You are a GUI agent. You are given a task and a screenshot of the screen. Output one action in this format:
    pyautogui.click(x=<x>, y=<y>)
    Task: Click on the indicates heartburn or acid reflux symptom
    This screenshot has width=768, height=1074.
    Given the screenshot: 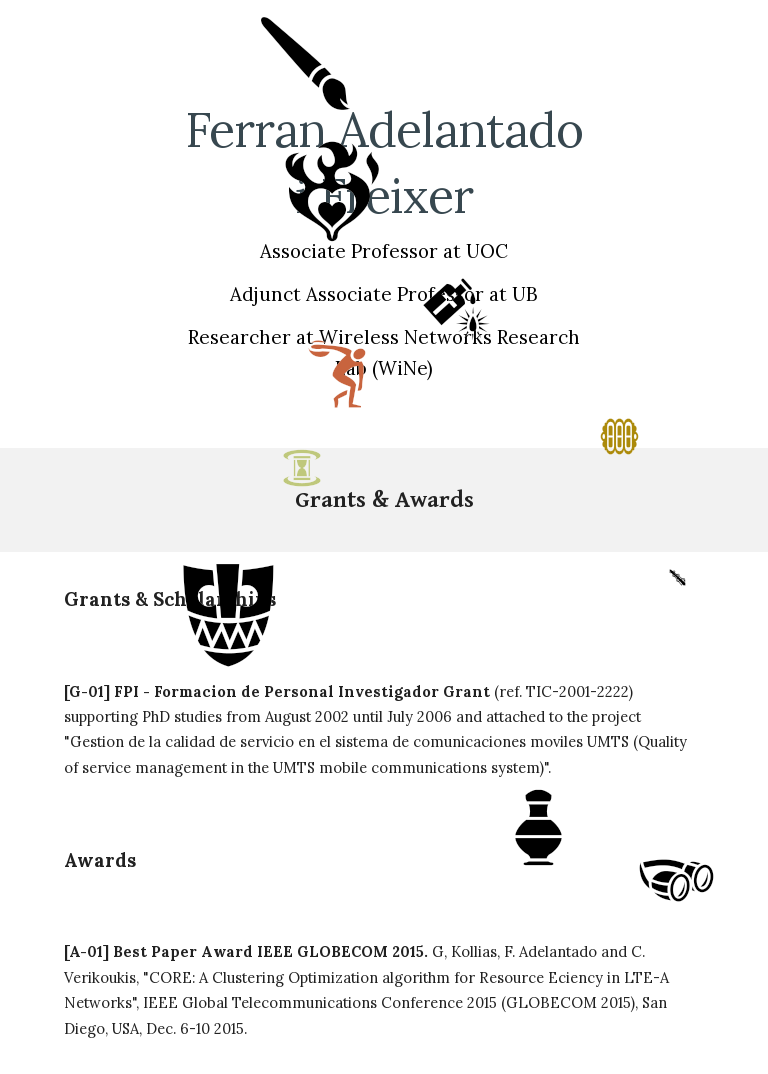 What is the action you would take?
    pyautogui.click(x=330, y=191)
    